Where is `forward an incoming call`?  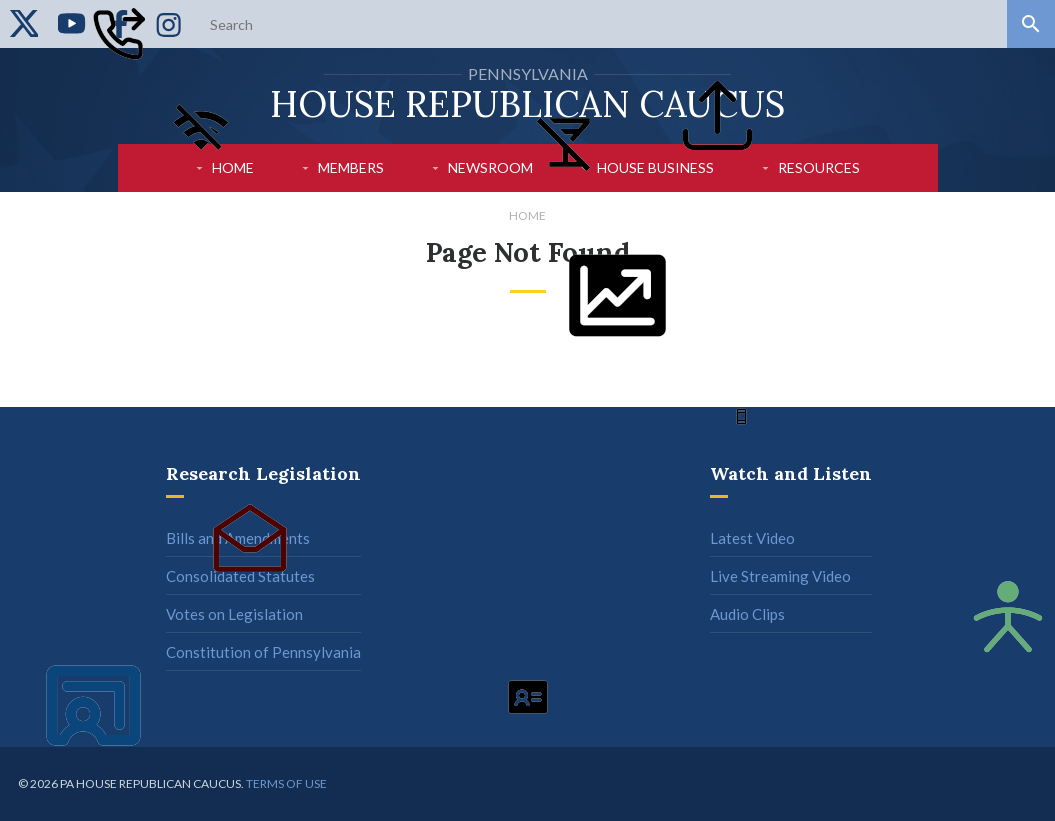
forward an incoming call is located at coordinates (118, 35).